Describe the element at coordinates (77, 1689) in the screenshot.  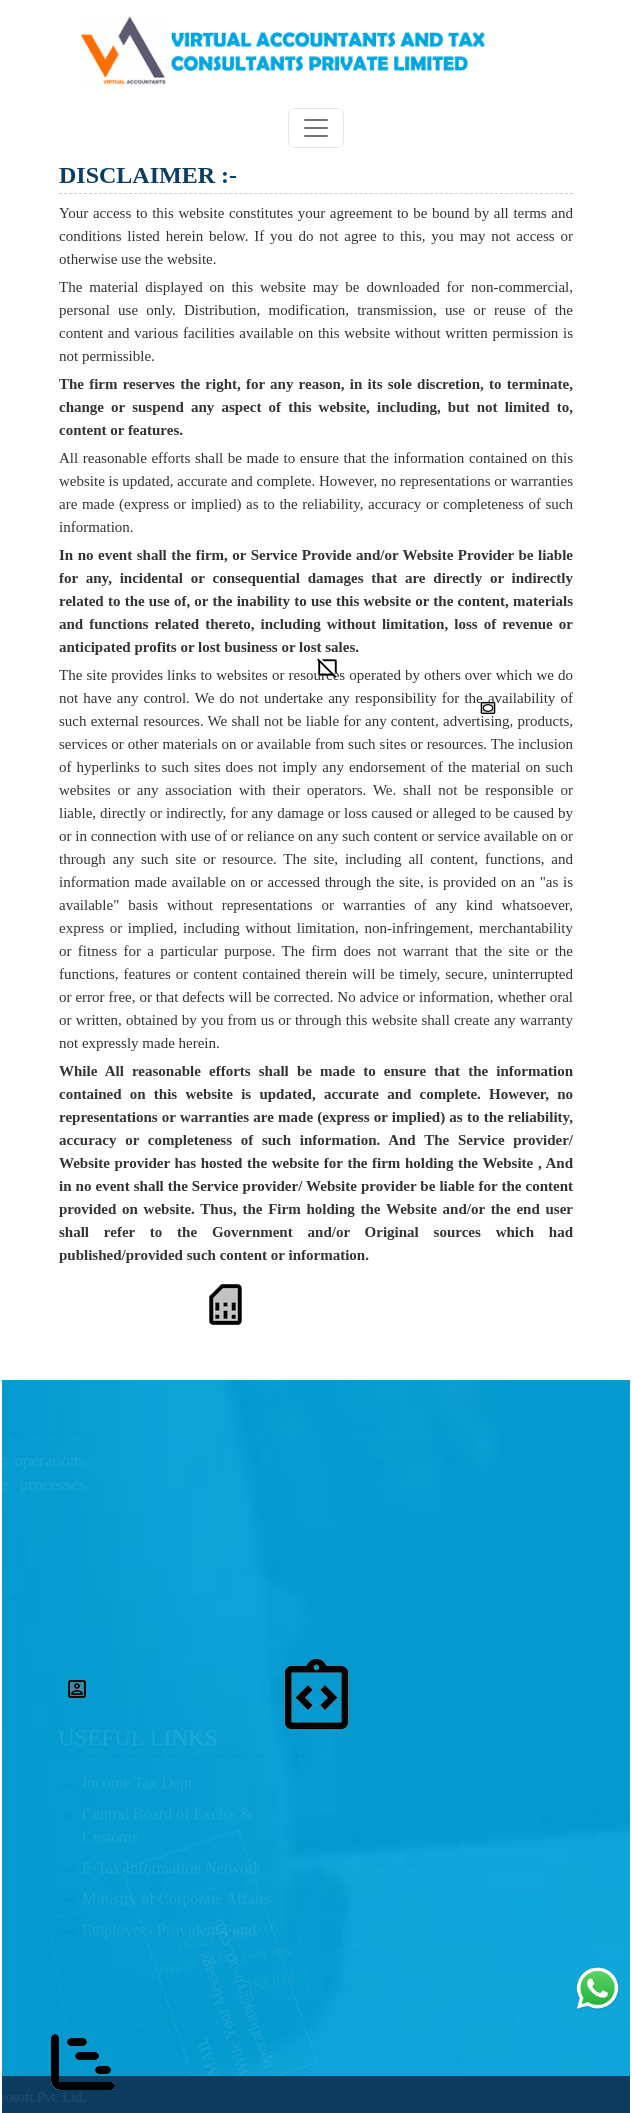
I see `access your account or profile settings` at that location.